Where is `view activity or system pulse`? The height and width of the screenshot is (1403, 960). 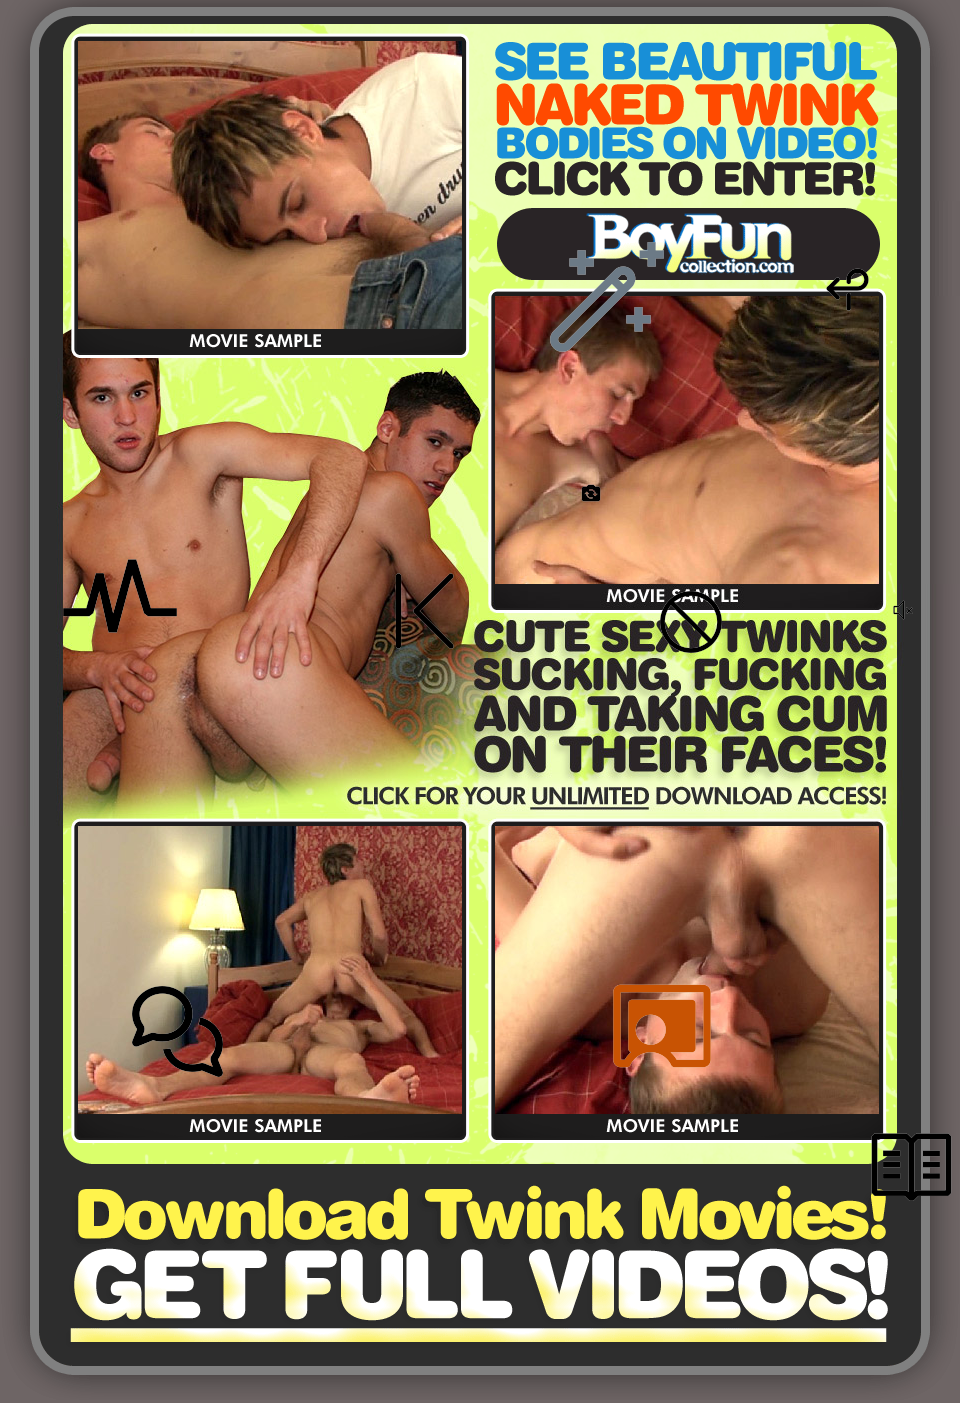 view activity or system pulse is located at coordinates (120, 600).